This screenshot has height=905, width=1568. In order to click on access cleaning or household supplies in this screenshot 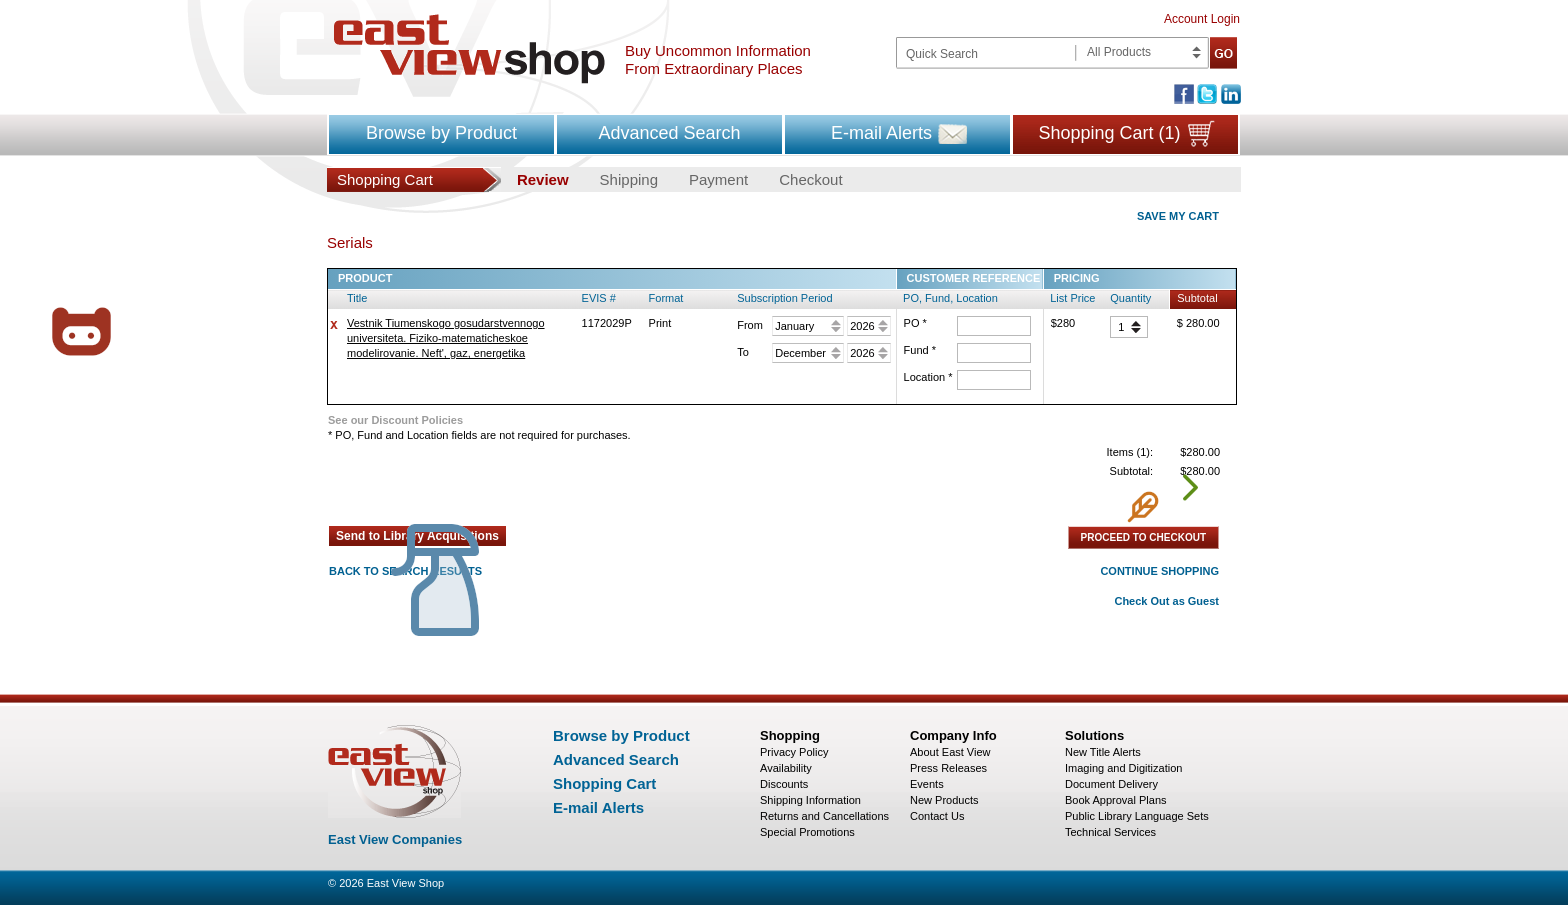, I will do `click(439, 580)`.